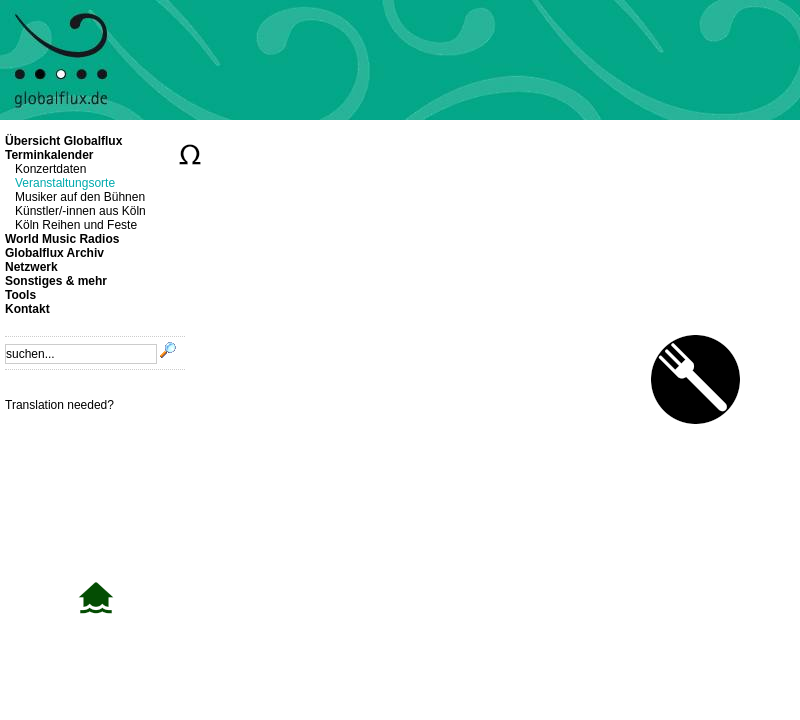  Describe the element at coordinates (190, 155) in the screenshot. I see `insert omega symbol in text editor` at that location.